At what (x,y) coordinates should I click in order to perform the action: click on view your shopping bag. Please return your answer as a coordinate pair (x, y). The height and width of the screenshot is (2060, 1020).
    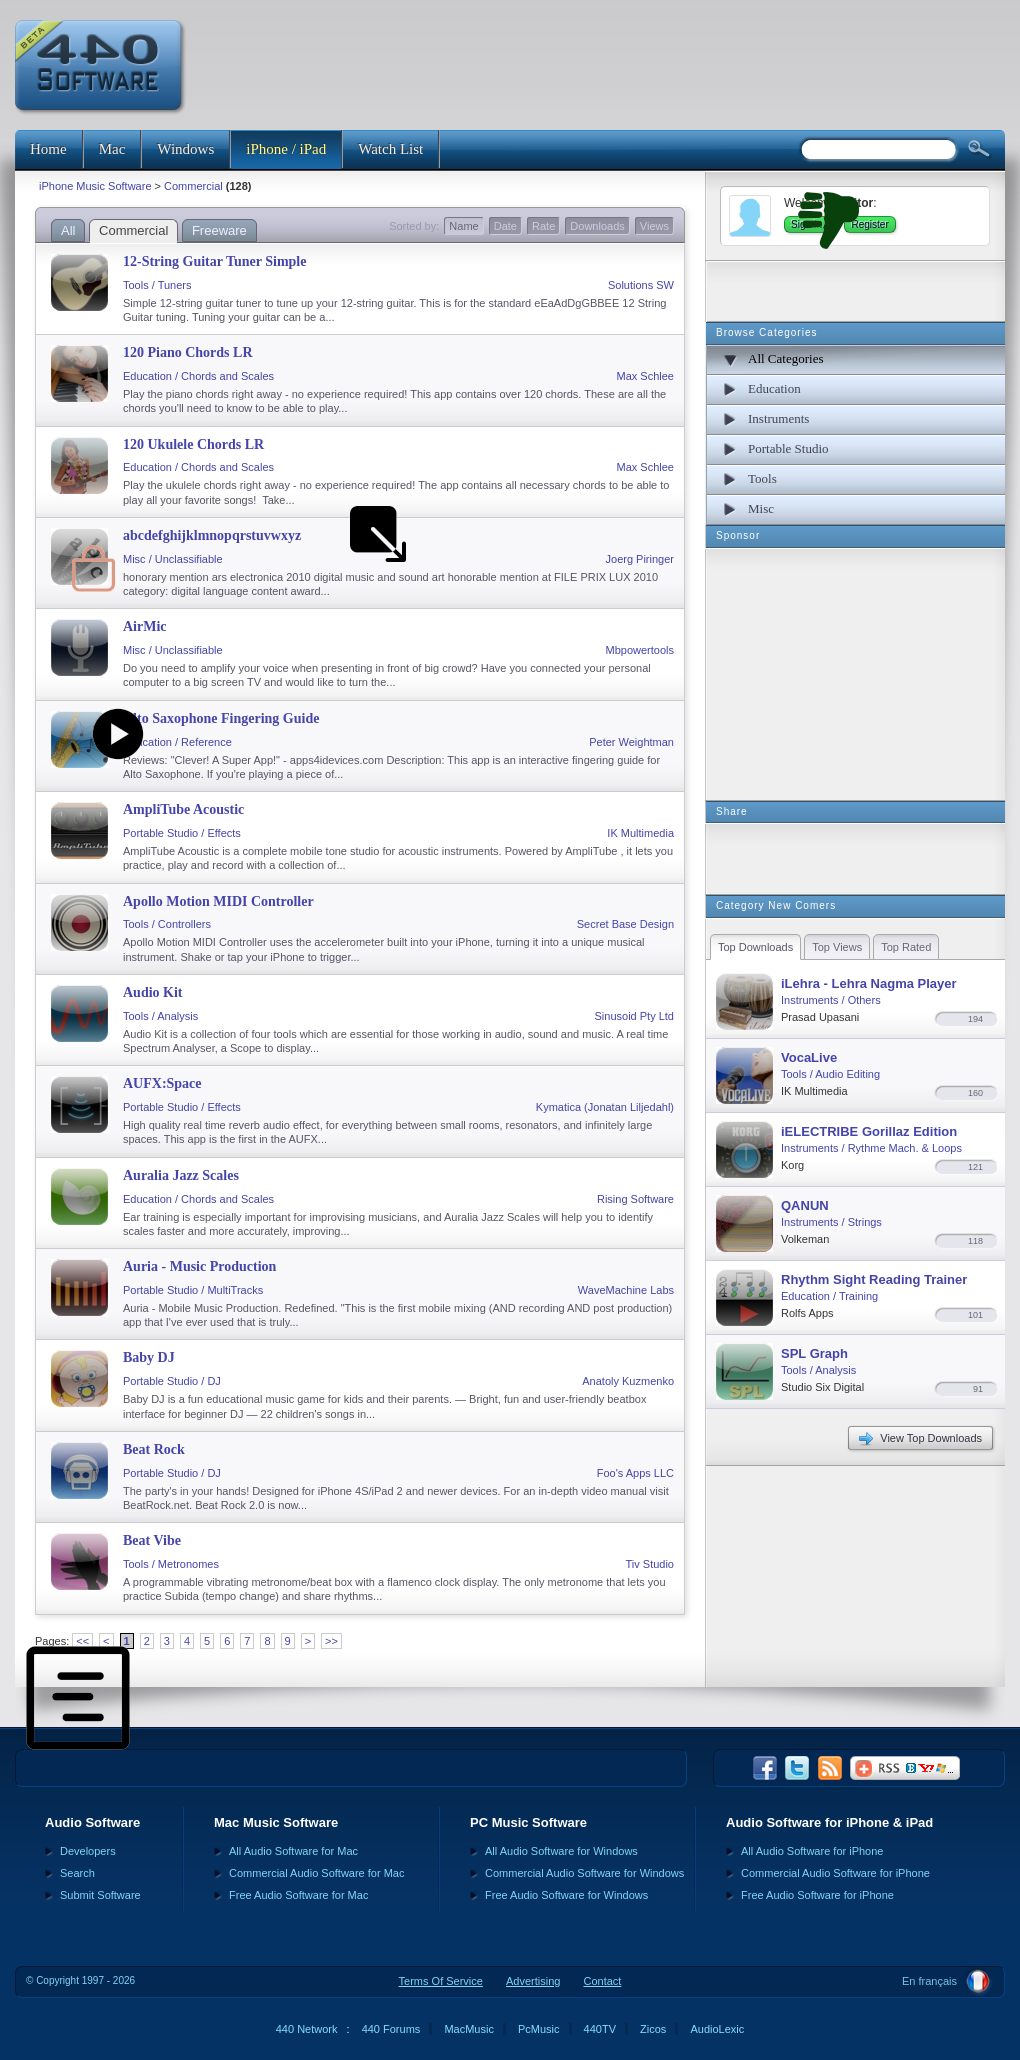
    Looking at the image, I should click on (93, 568).